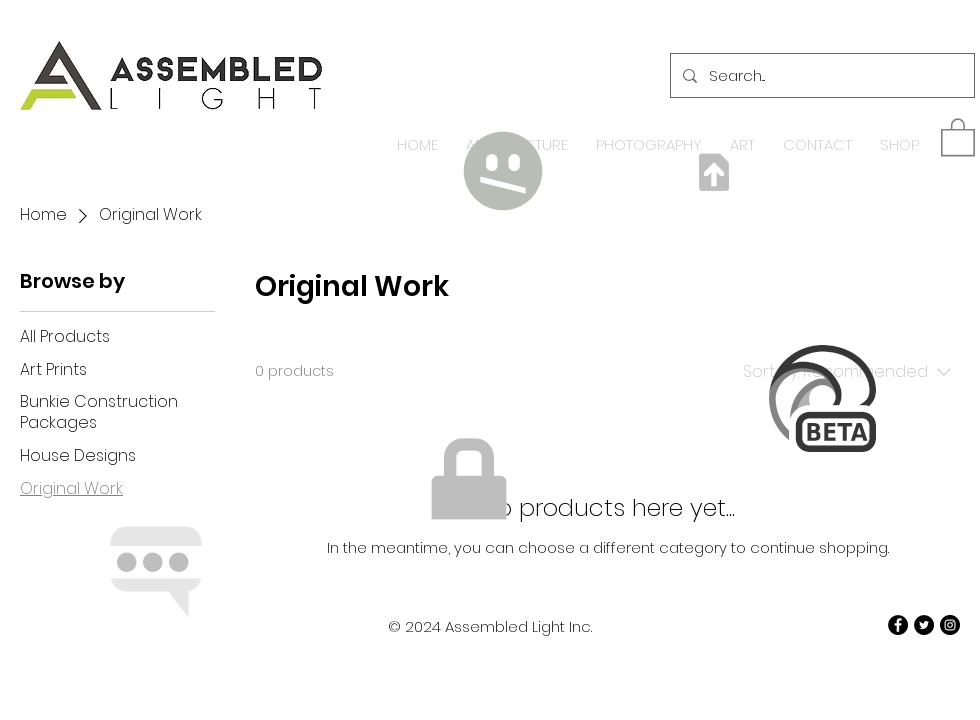  Describe the element at coordinates (822, 398) in the screenshot. I see `open microsoft edge beta browser` at that location.